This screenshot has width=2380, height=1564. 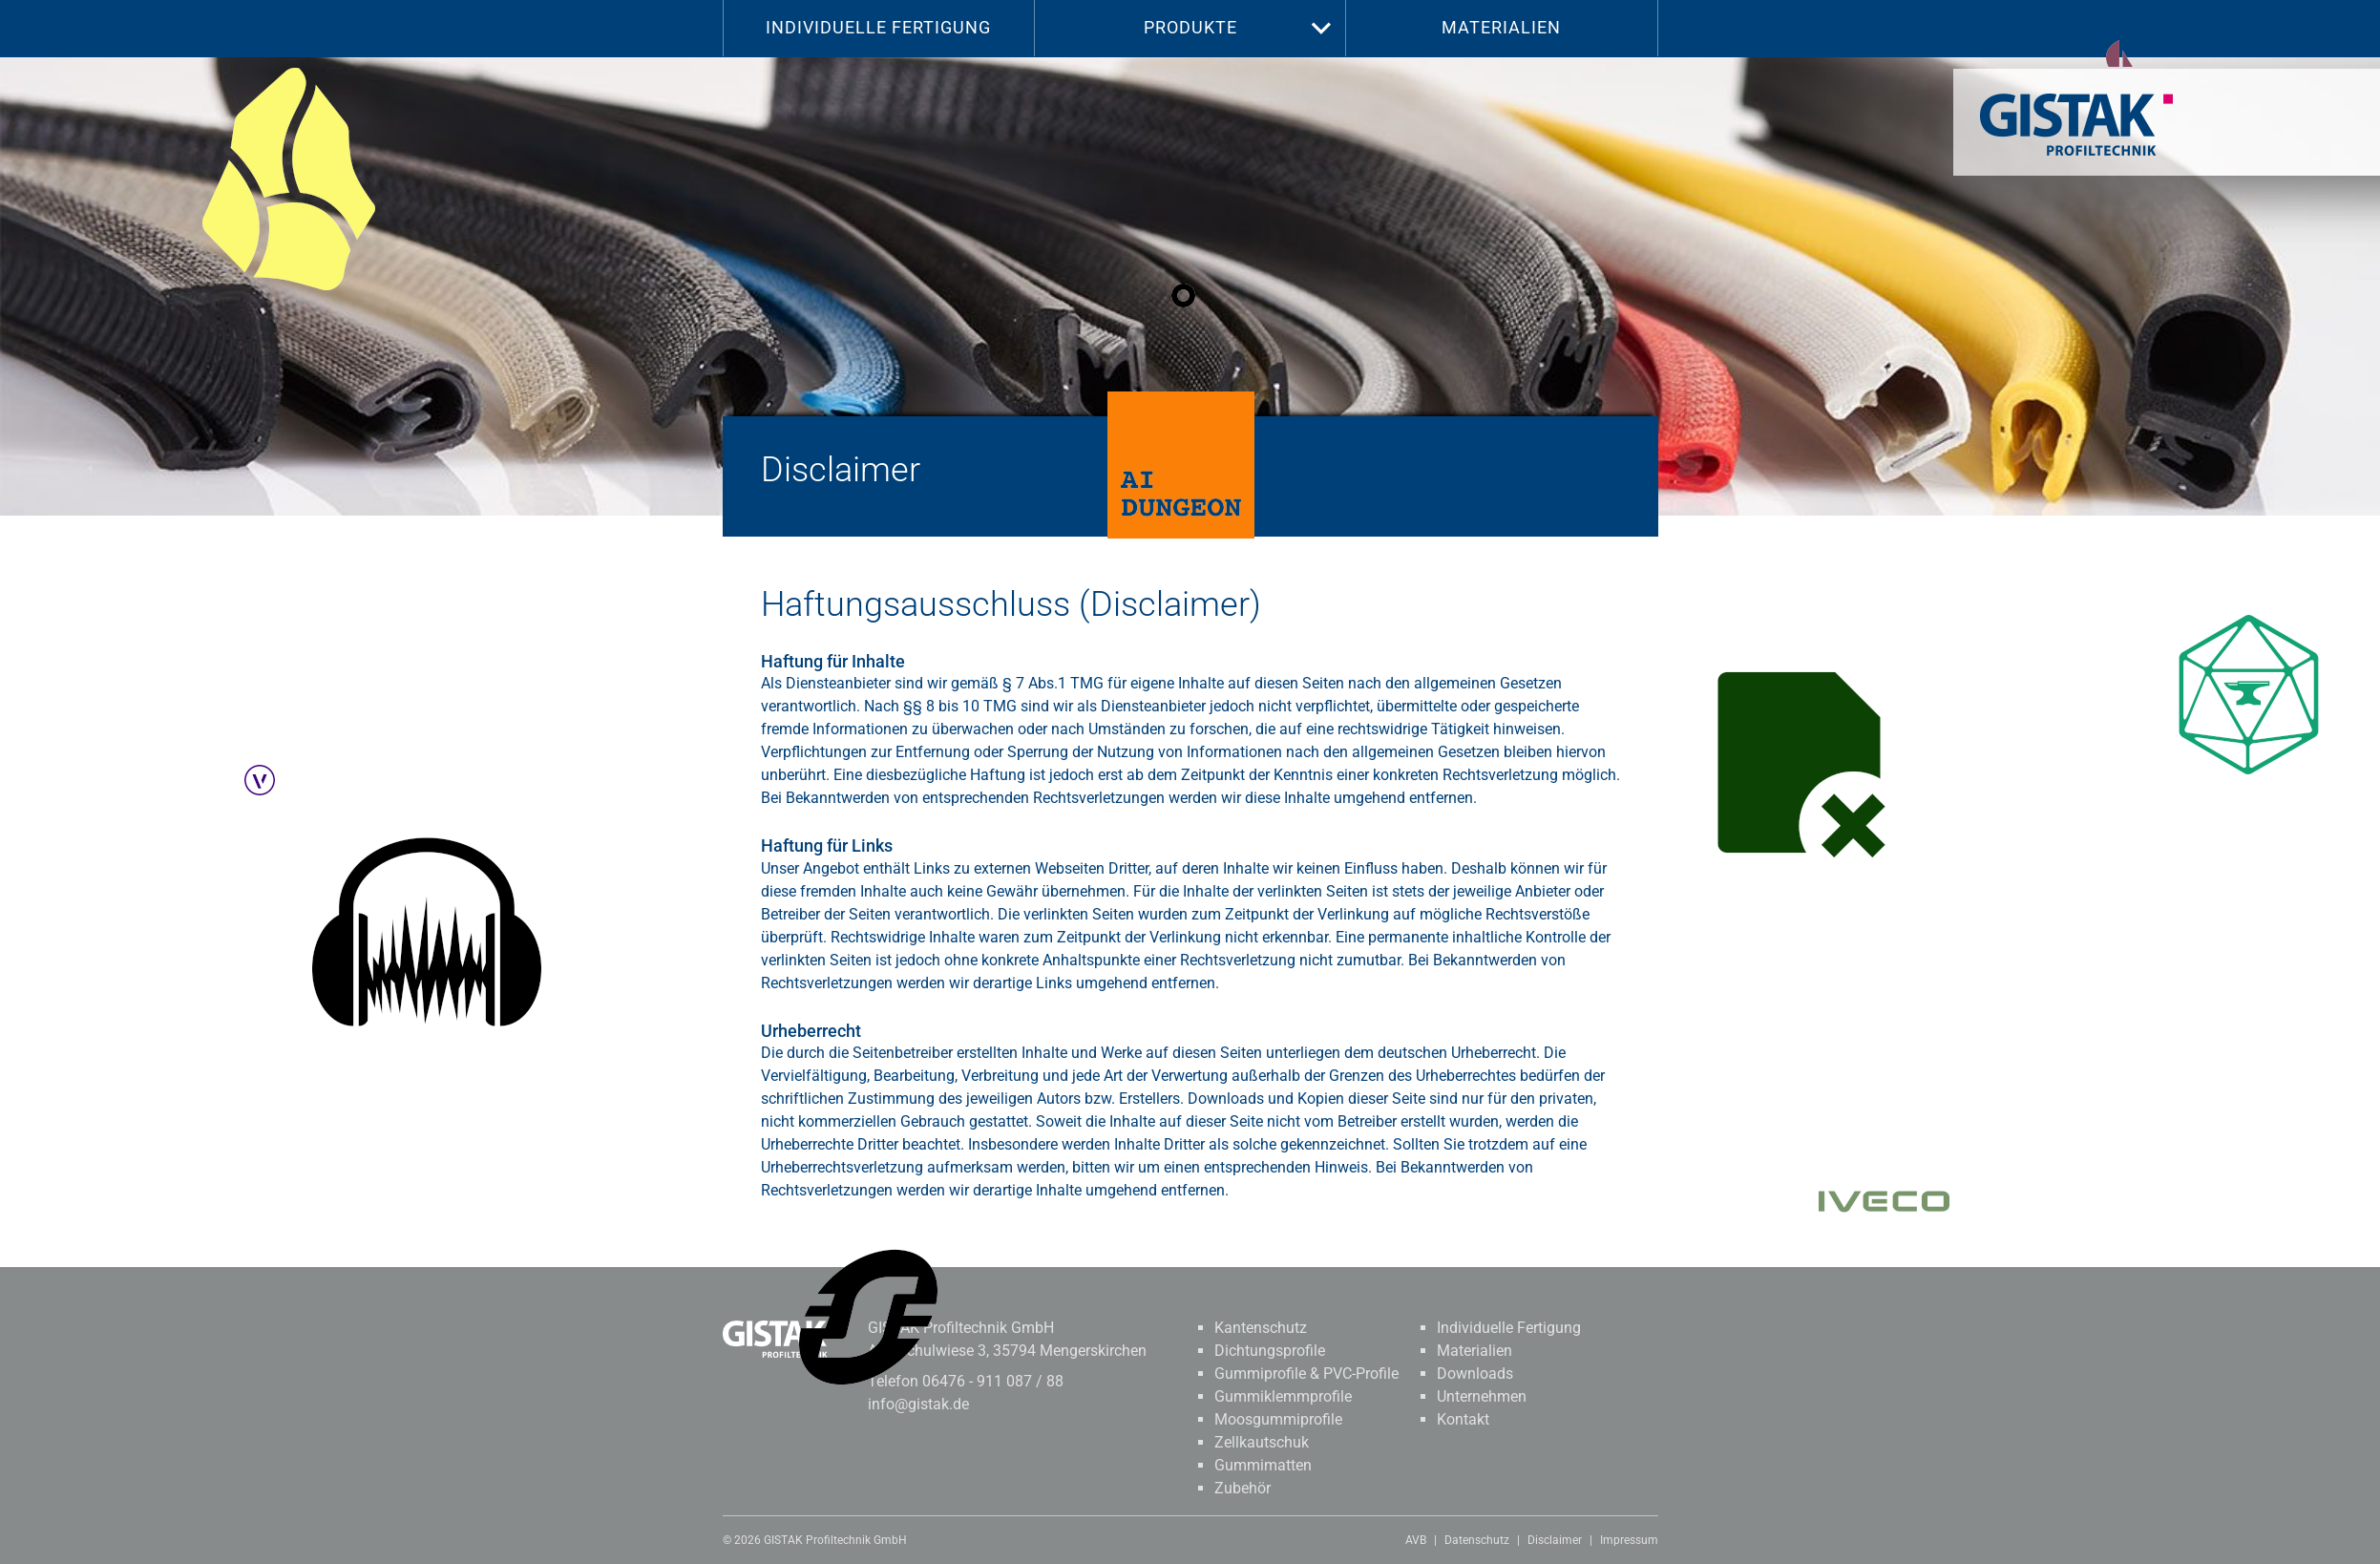 What do you see at coordinates (427, 932) in the screenshot?
I see `open audacity audio editor` at bounding box center [427, 932].